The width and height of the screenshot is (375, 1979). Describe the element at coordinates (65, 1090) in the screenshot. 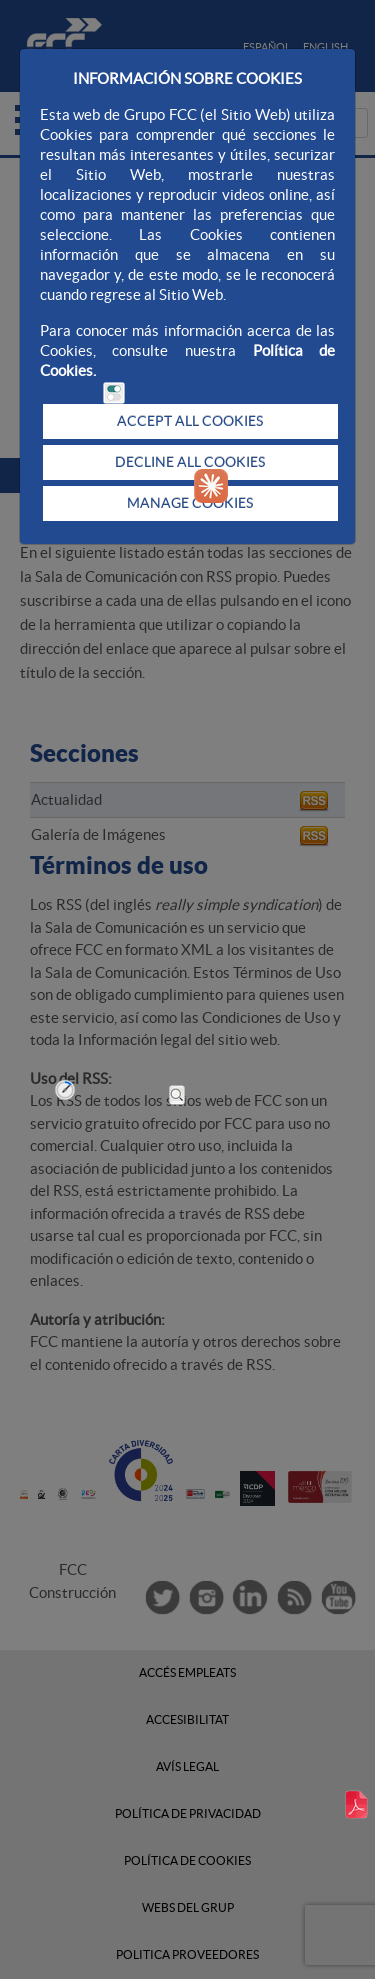

I see `open sysprof system profiler` at that location.